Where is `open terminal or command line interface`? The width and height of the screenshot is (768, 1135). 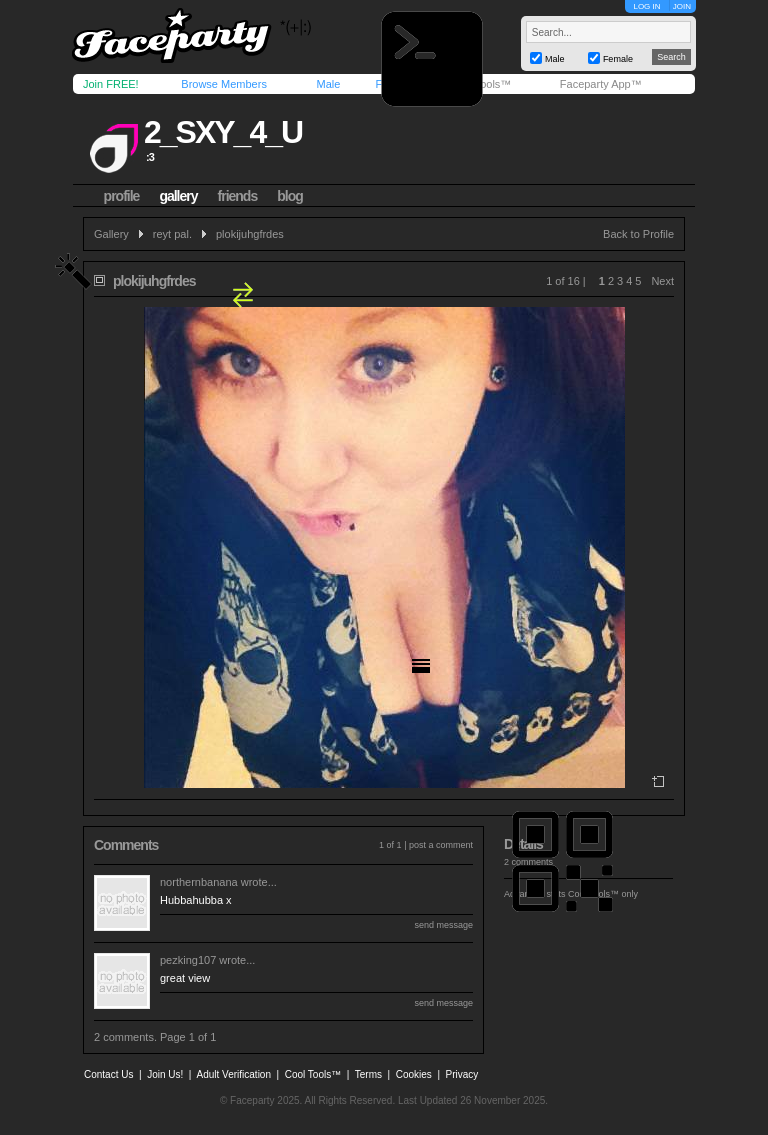
open terminal or command line interface is located at coordinates (432, 59).